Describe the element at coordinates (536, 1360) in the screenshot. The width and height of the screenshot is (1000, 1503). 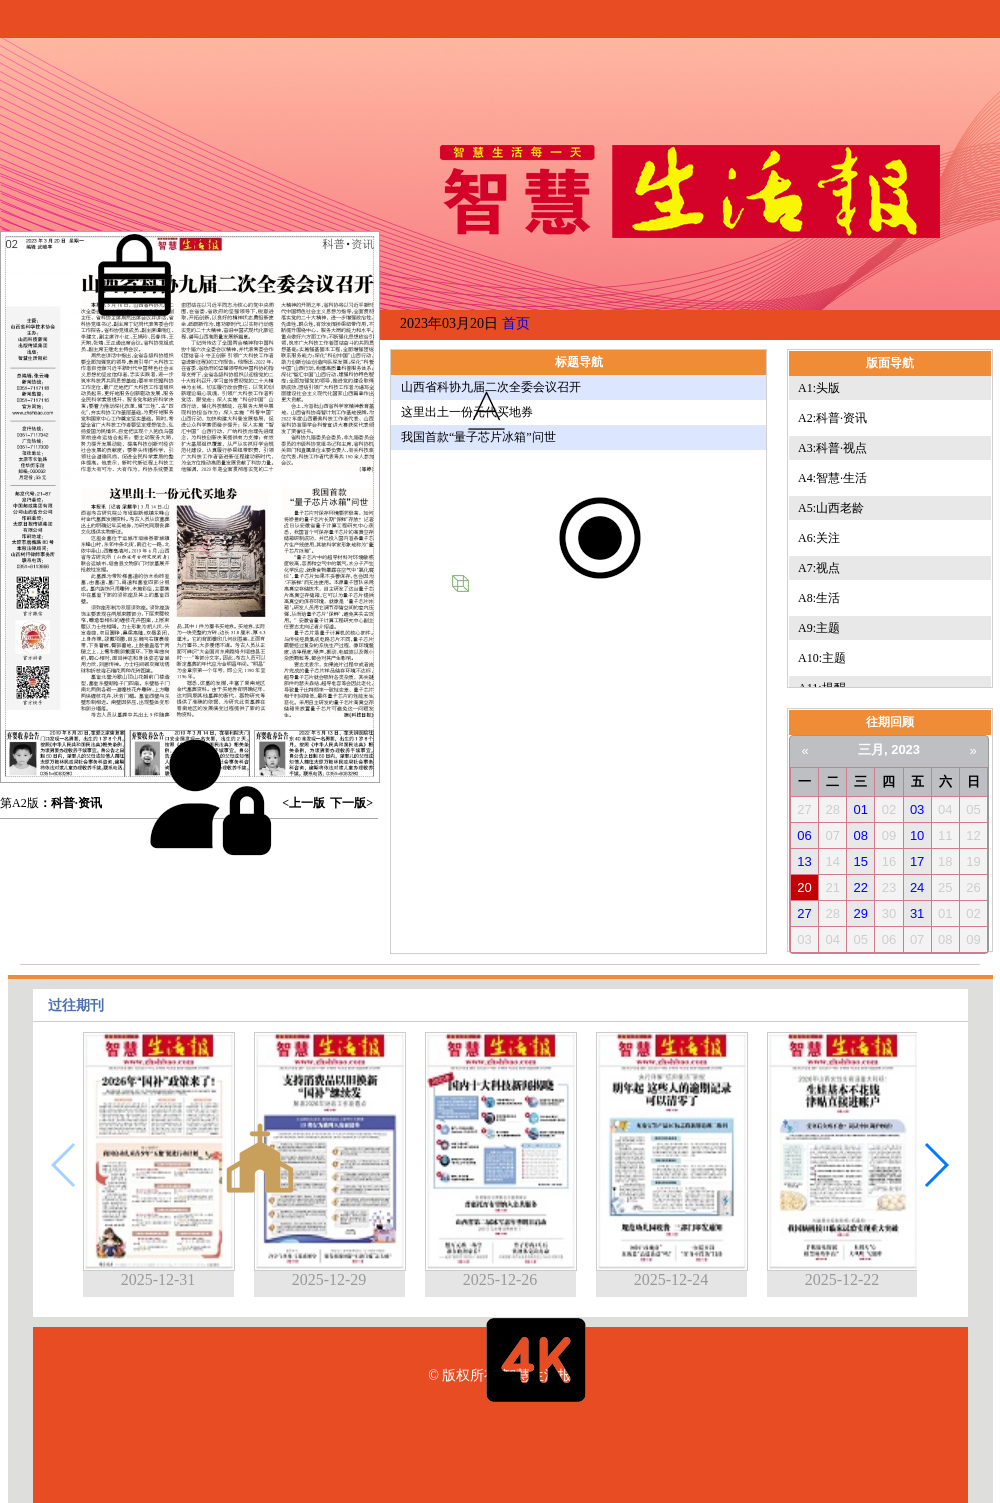
I see `switch to 4K video resolution` at that location.